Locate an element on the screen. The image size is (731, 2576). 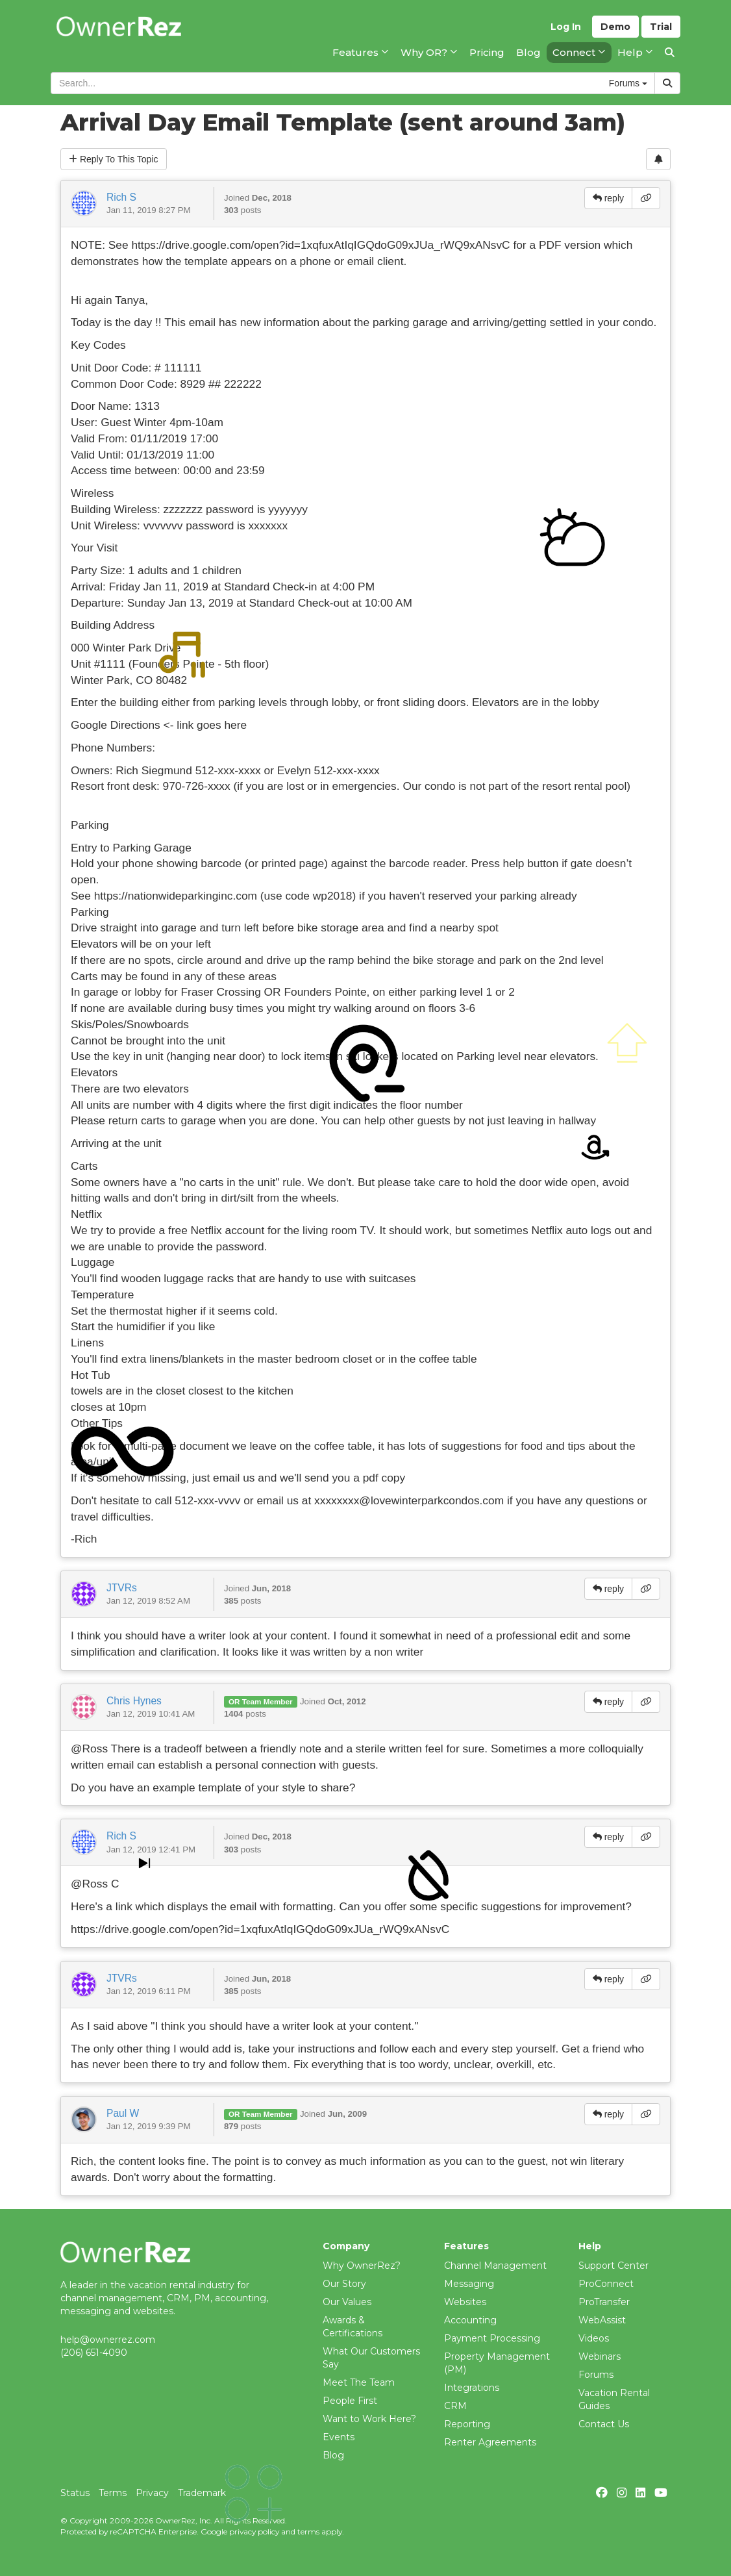
open the Amazon app or website is located at coordinates (594, 1146).